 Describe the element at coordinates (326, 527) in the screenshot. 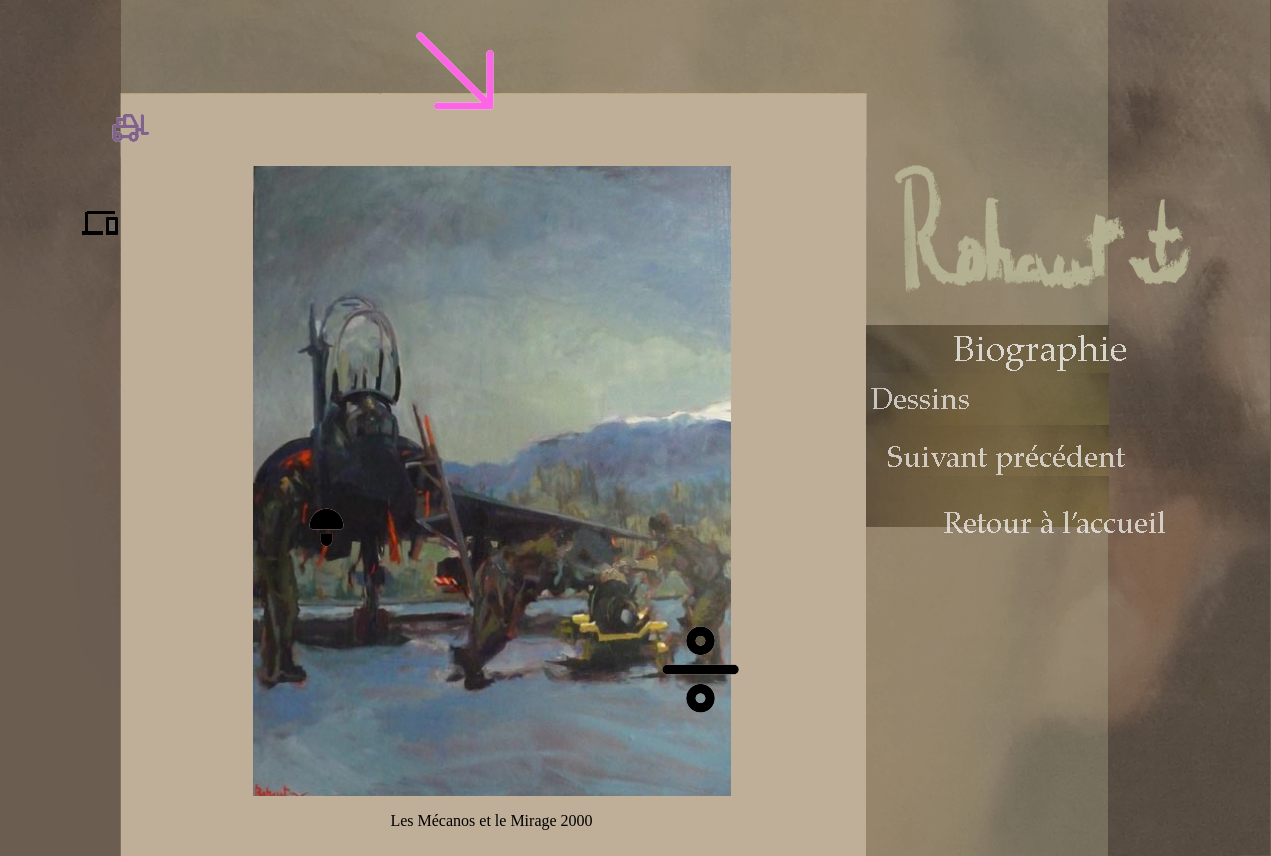

I see `browse or access food/ingredient categories` at that location.